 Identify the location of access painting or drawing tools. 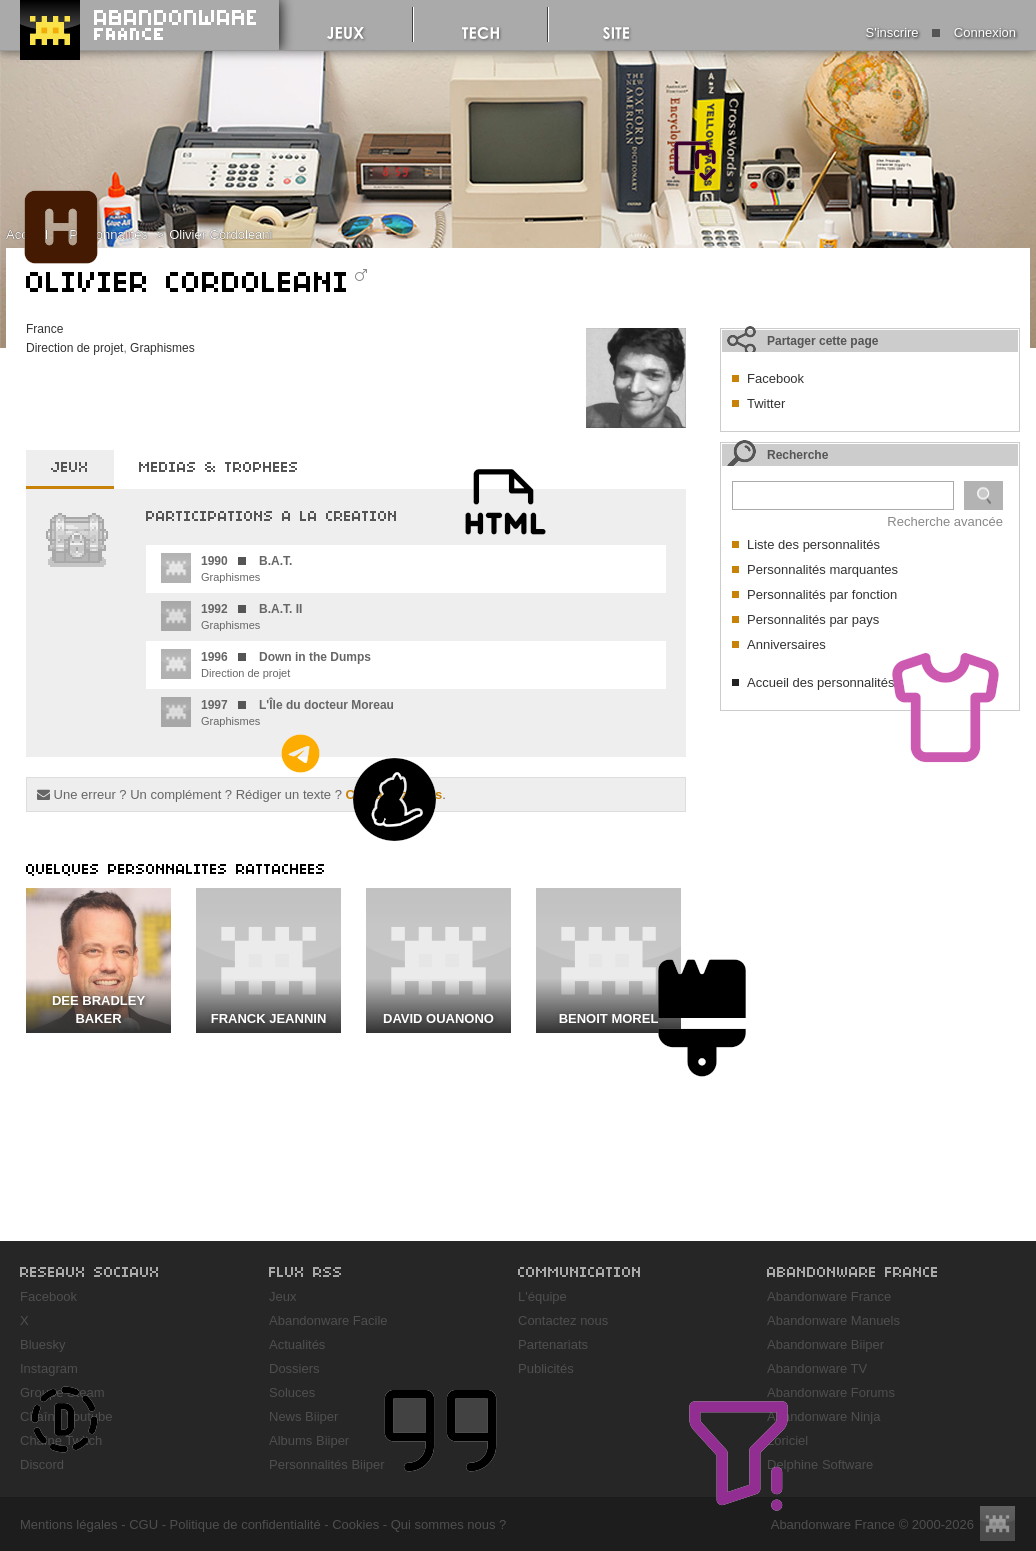
(702, 1018).